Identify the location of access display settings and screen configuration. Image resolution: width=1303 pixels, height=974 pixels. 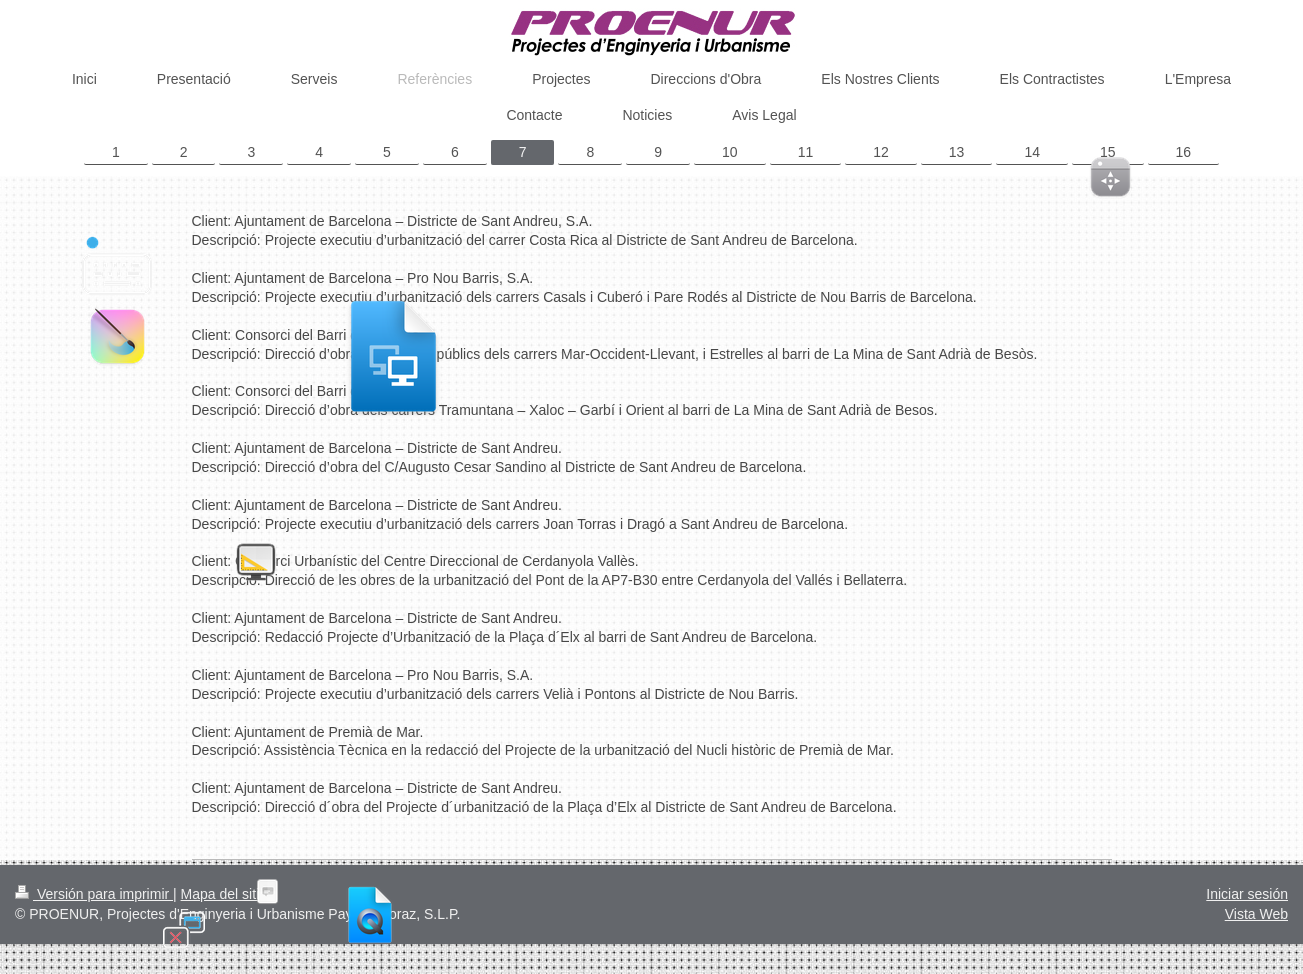
(256, 562).